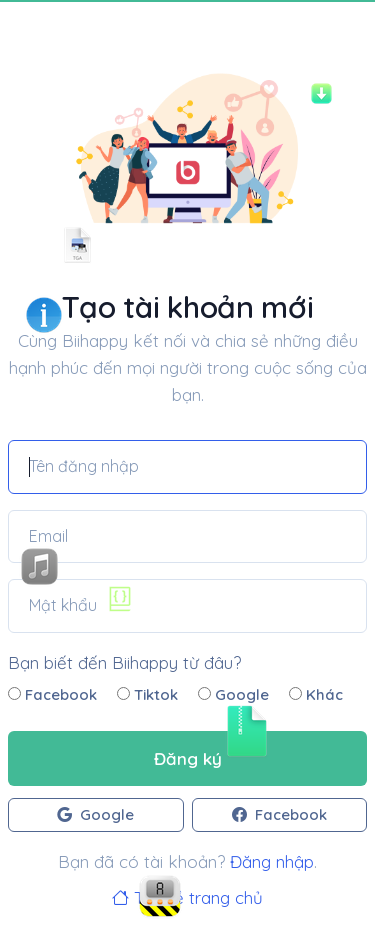  What do you see at coordinates (321, 93) in the screenshot?
I see `save or download the current session` at bounding box center [321, 93].